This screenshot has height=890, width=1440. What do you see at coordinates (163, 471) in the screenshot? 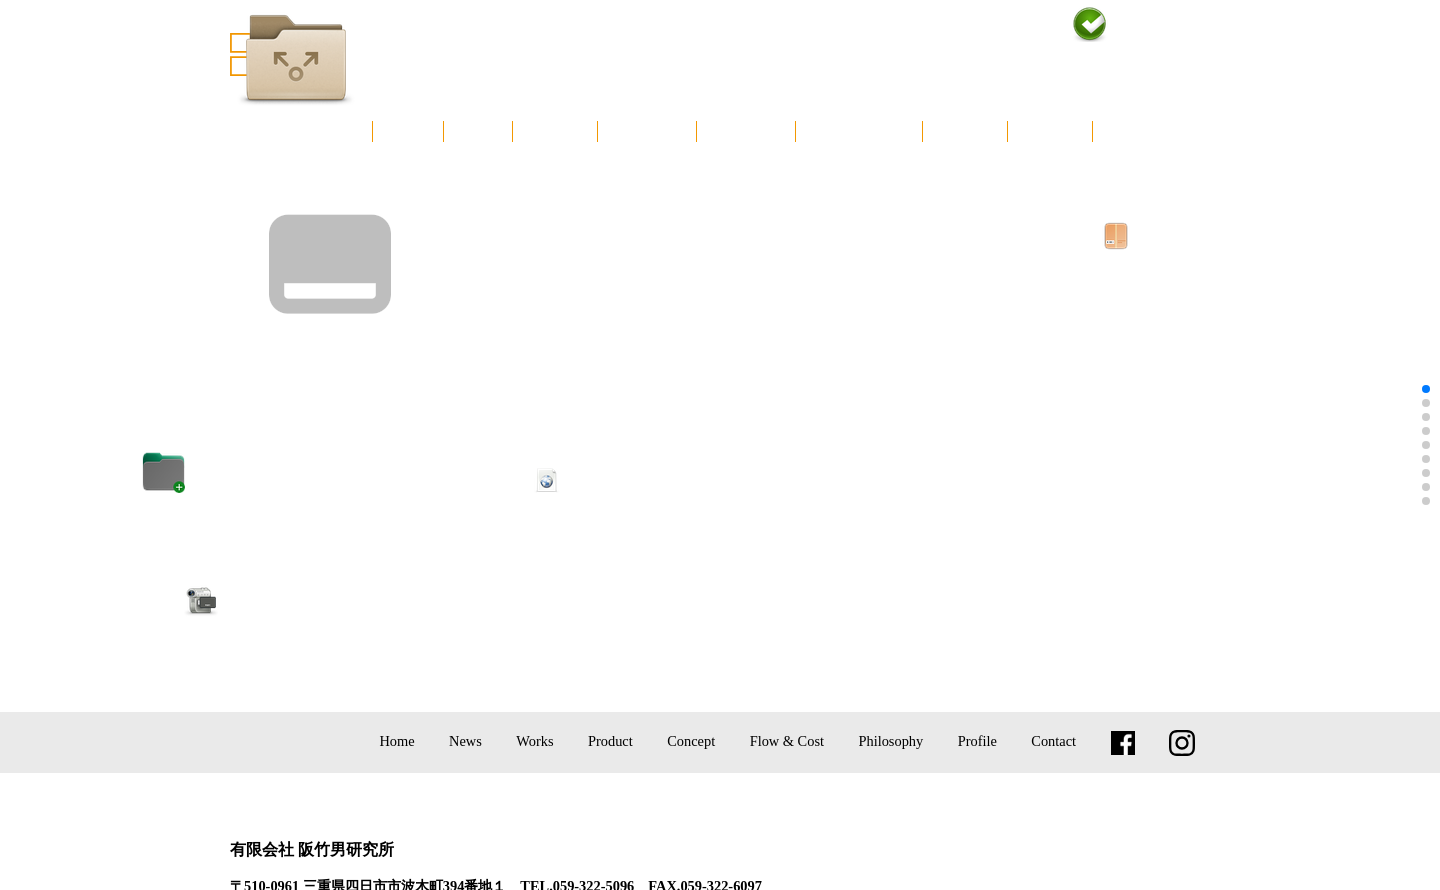
I see `create a new folder` at bounding box center [163, 471].